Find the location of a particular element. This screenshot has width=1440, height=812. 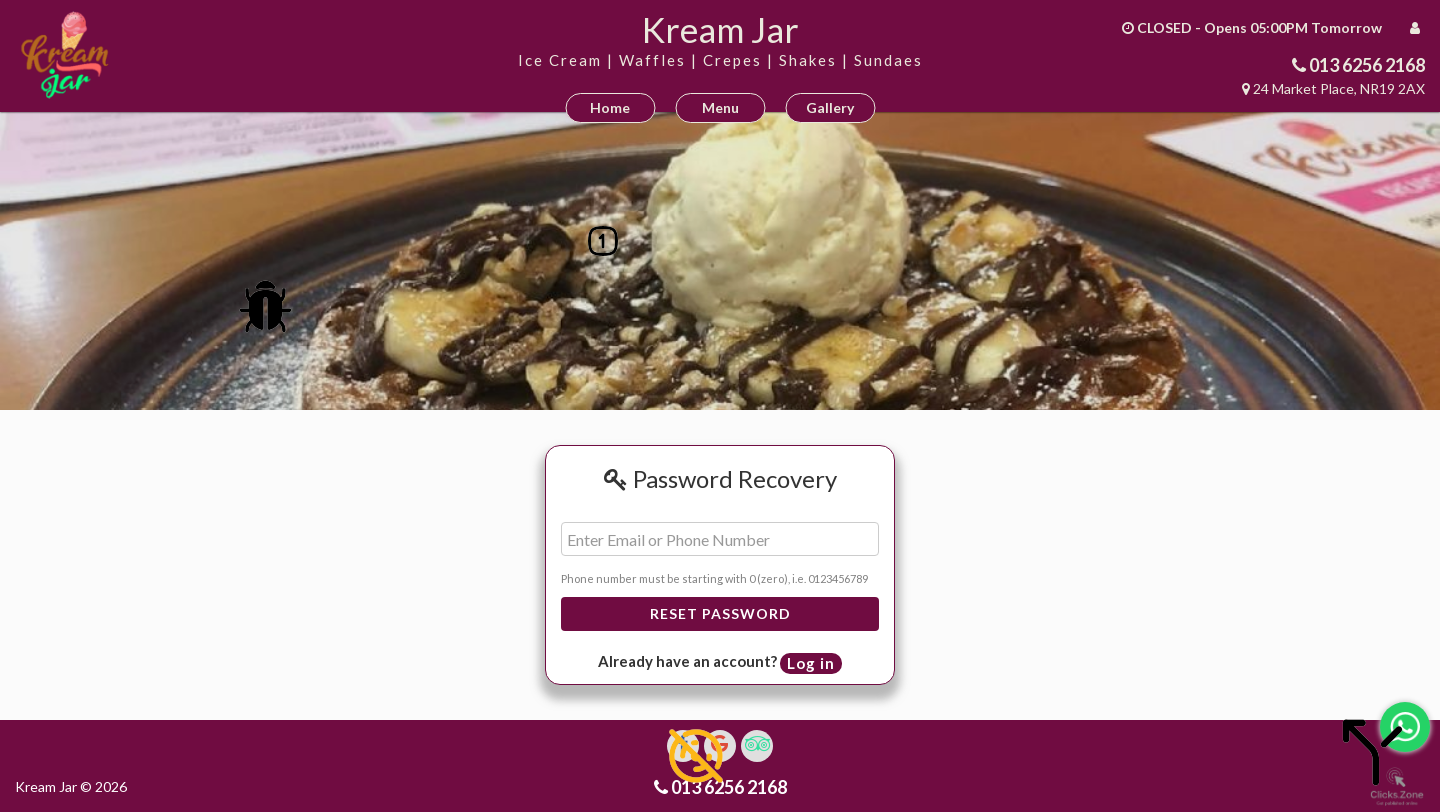

indicates the first item or step in a sequence is located at coordinates (603, 241).